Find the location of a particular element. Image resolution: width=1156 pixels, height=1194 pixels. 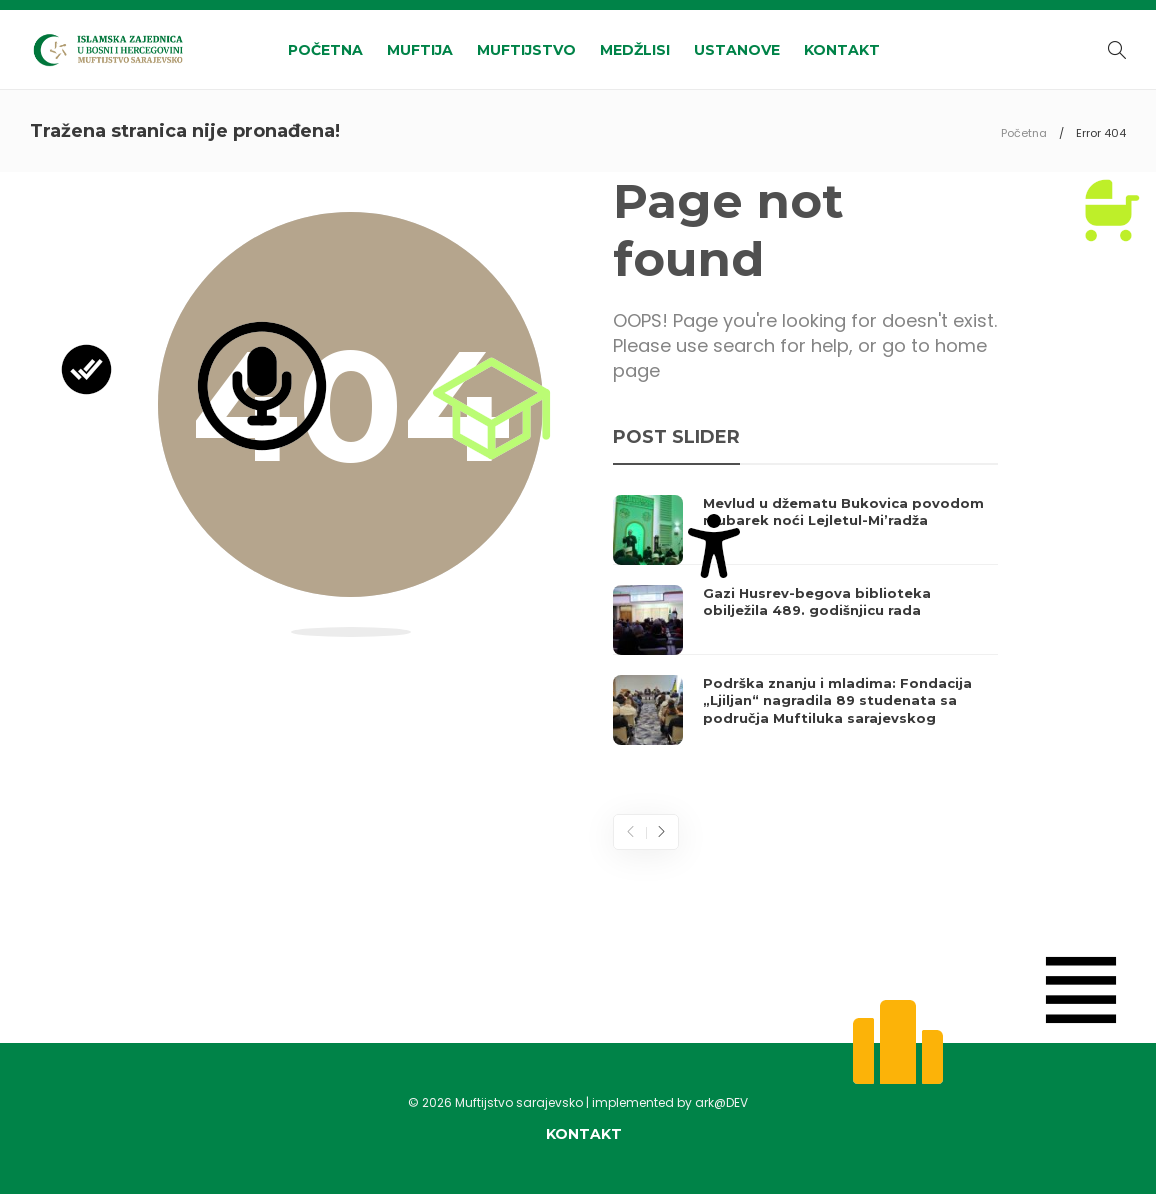

all tasks completed successfully is located at coordinates (86, 369).